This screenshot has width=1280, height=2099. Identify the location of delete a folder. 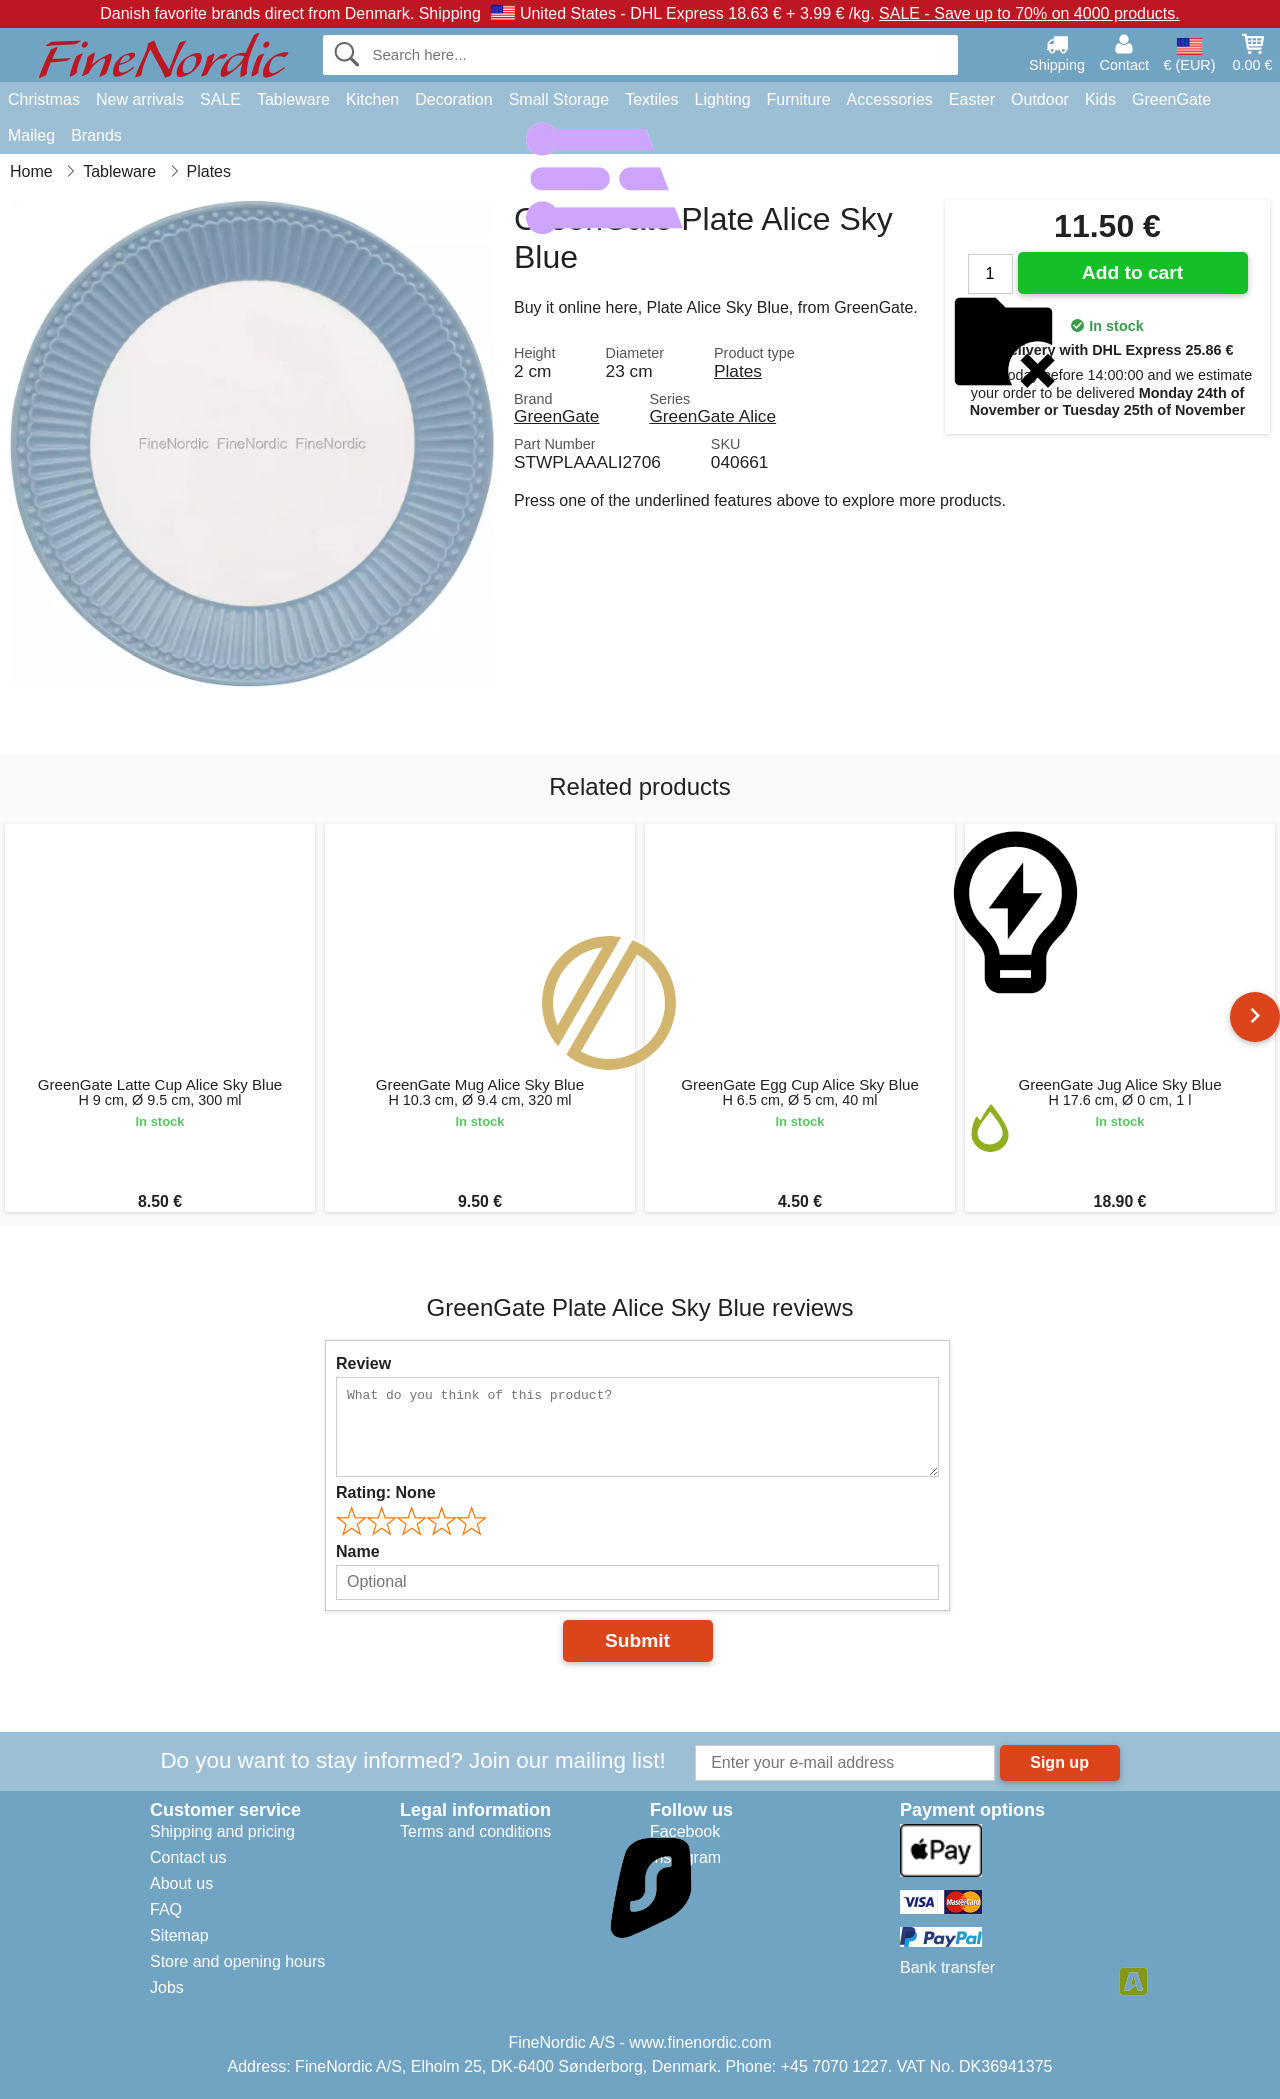
(1003, 341).